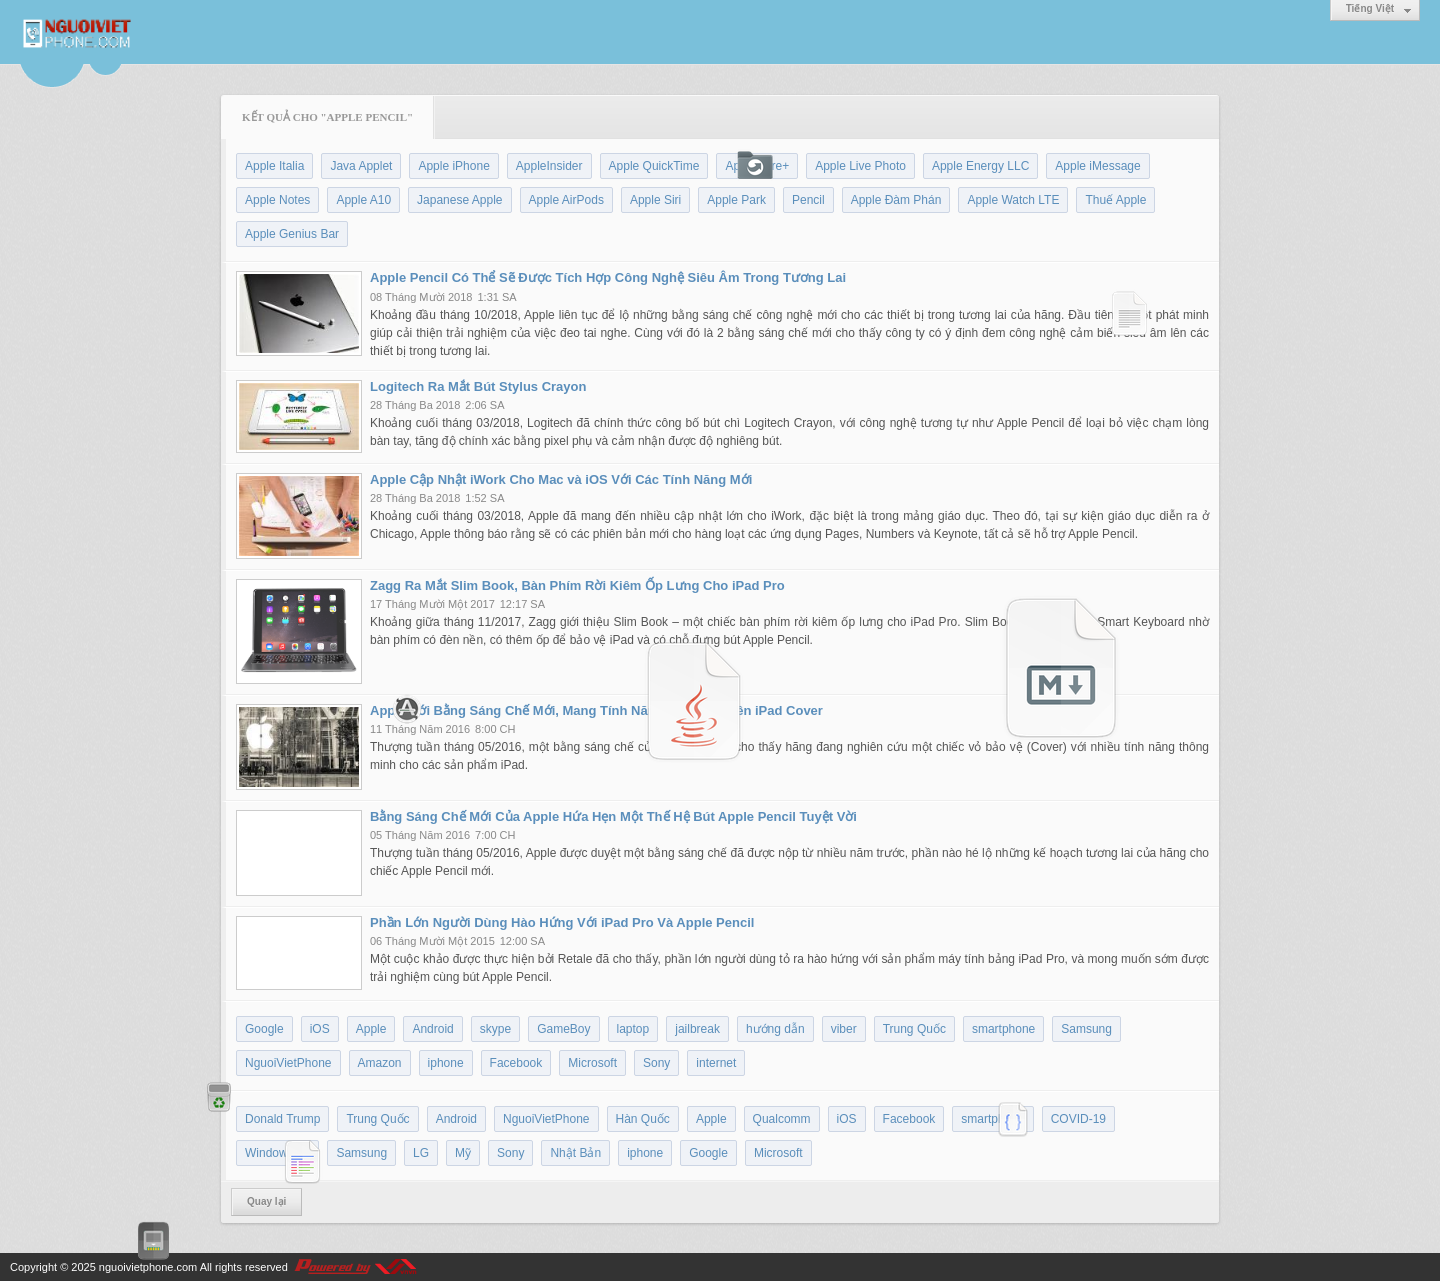  What do you see at coordinates (694, 701) in the screenshot?
I see `java source code file` at bounding box center [694, 701].